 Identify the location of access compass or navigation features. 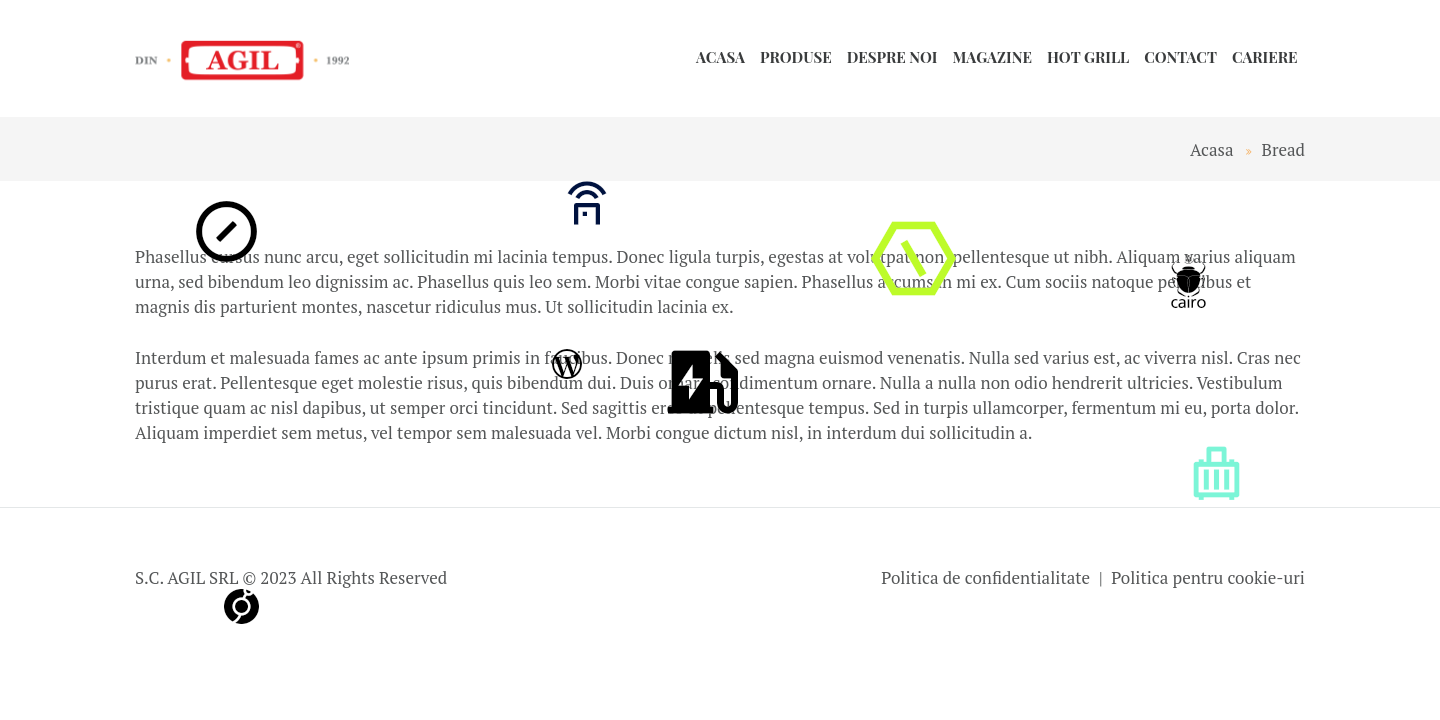
(226, 231).